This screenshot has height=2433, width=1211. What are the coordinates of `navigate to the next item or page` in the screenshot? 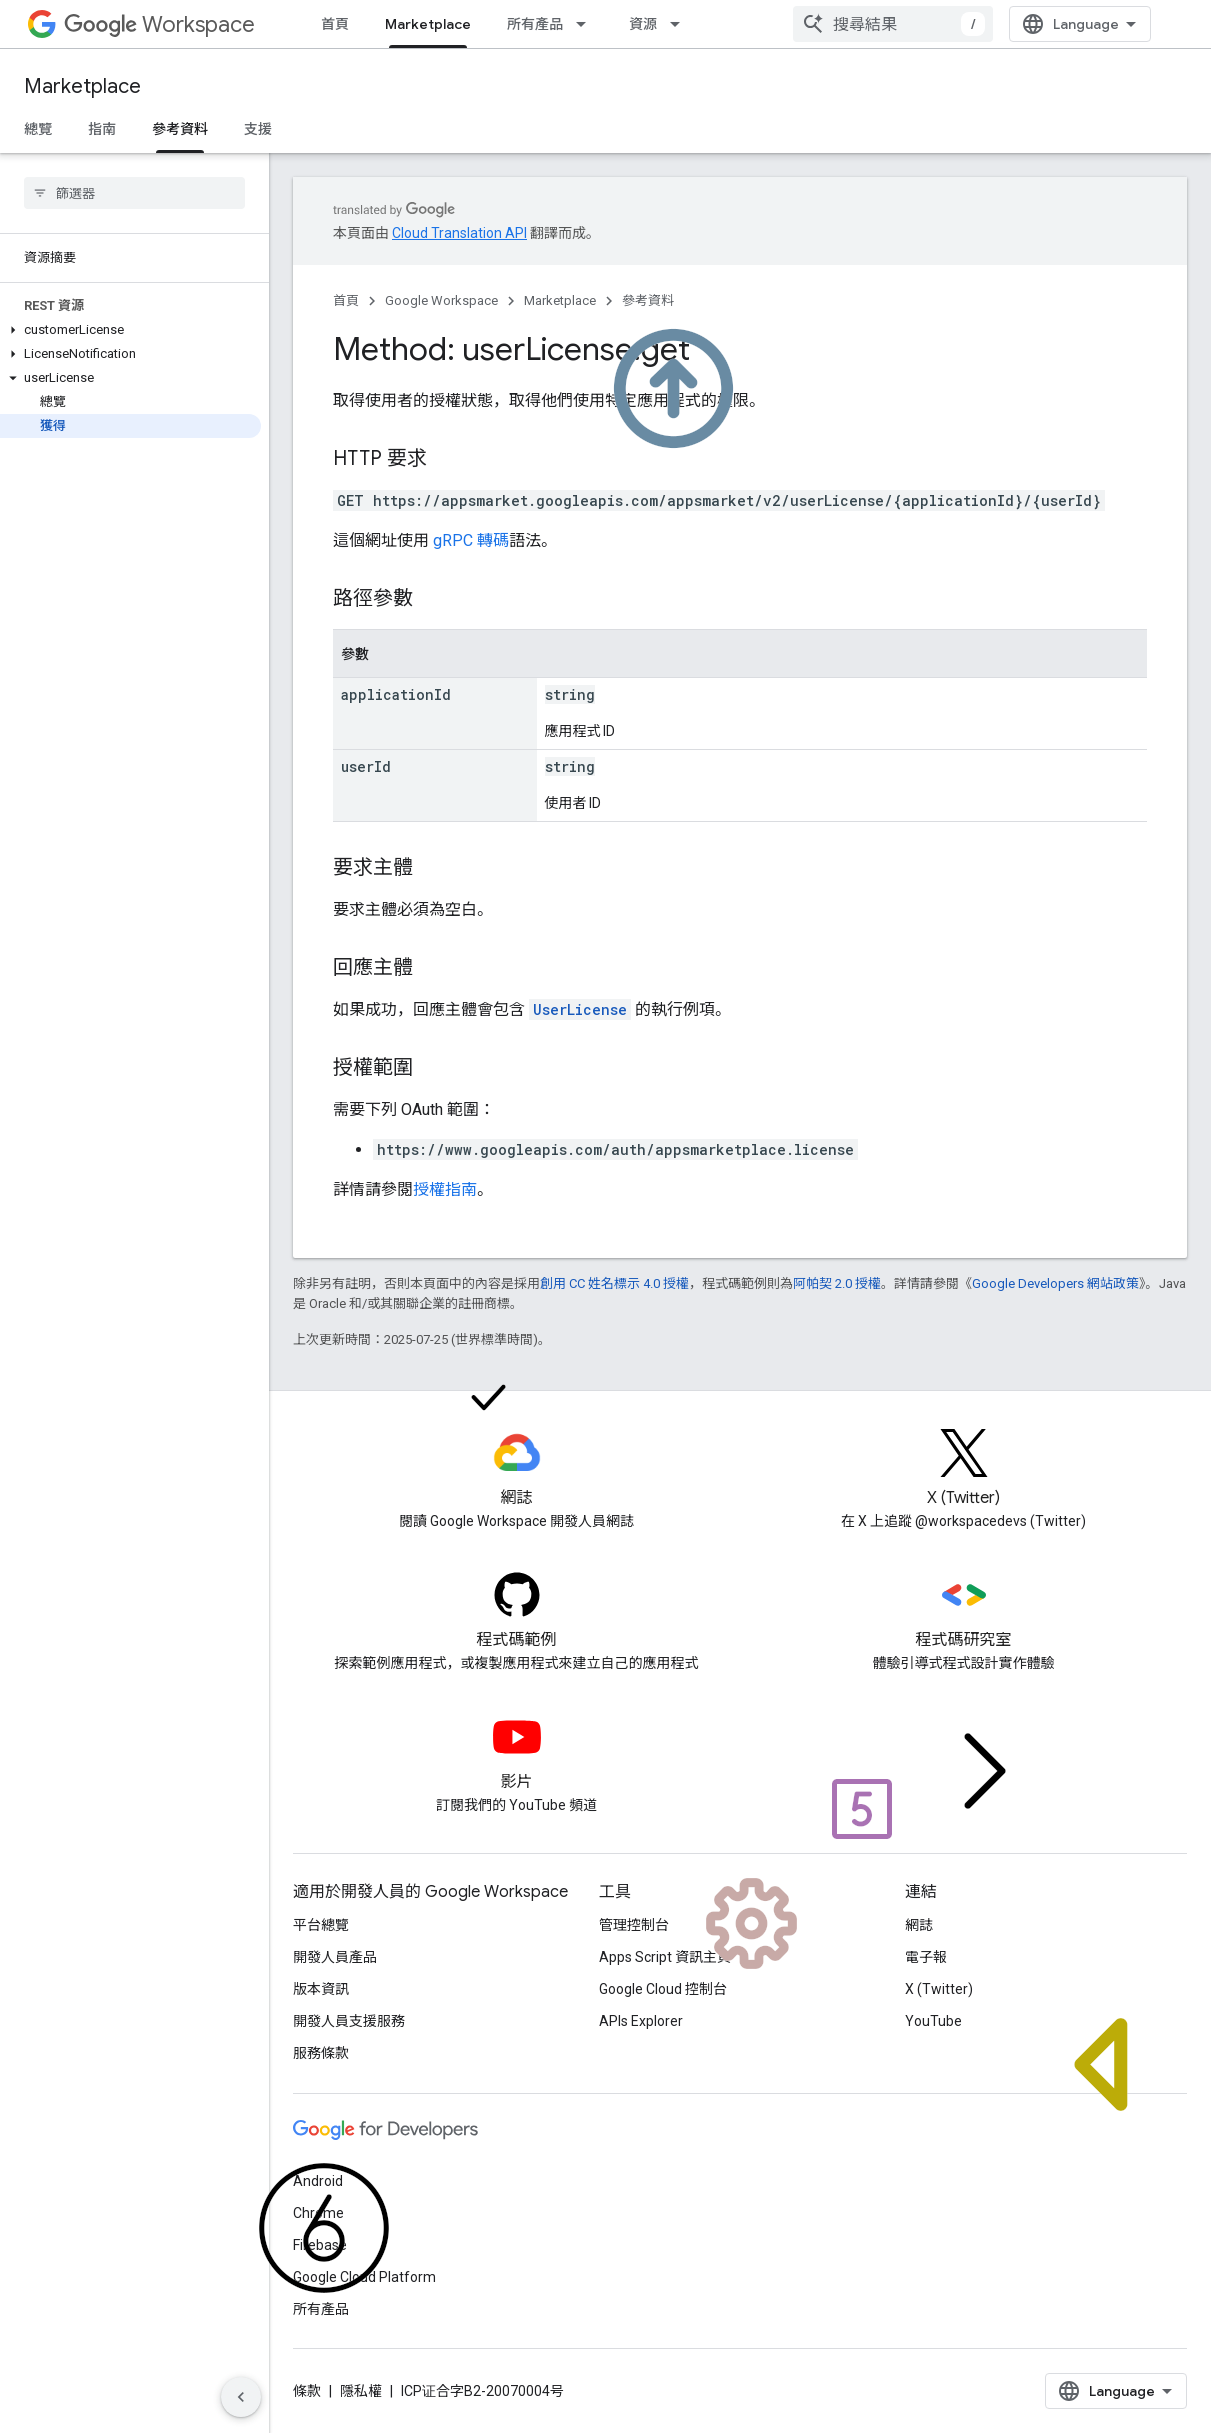 It's located at (985, 1771).